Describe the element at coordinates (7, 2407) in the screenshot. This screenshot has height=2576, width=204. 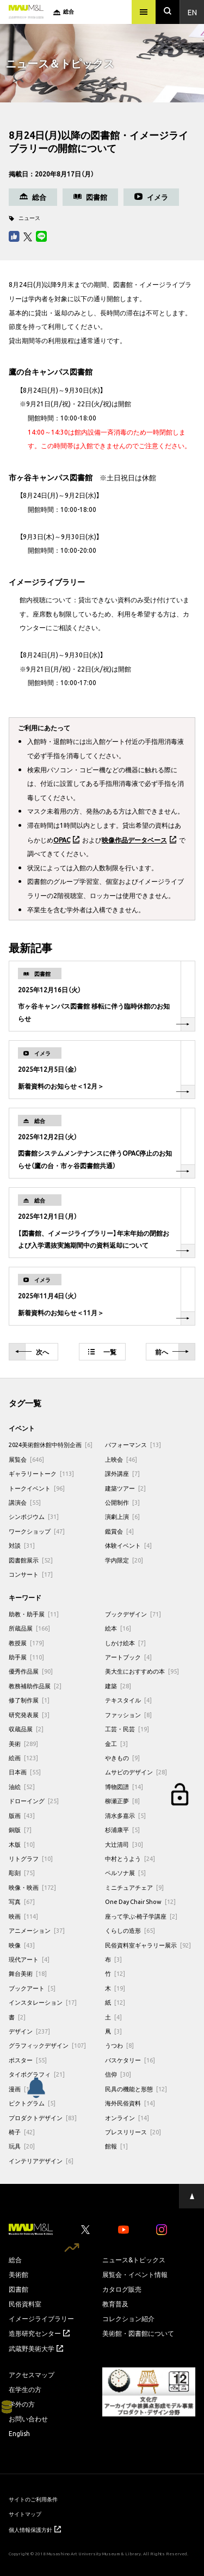
I see `access server or database settings` at that location.